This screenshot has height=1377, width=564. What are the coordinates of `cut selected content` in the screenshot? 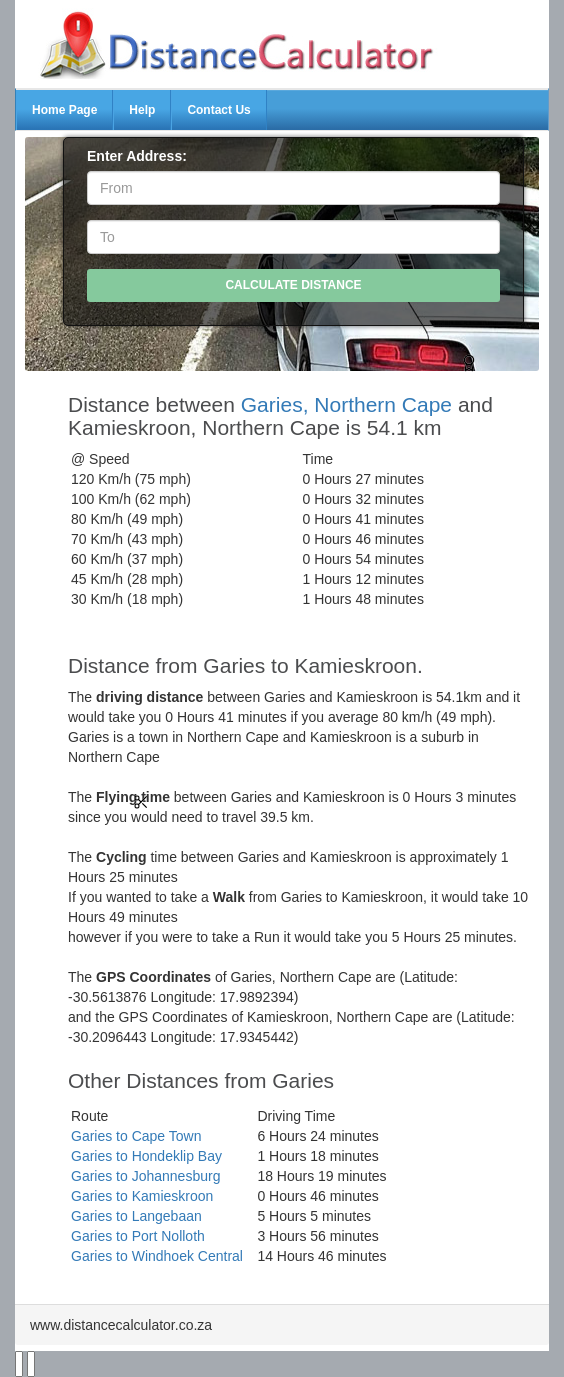 It's located at (141, 802).